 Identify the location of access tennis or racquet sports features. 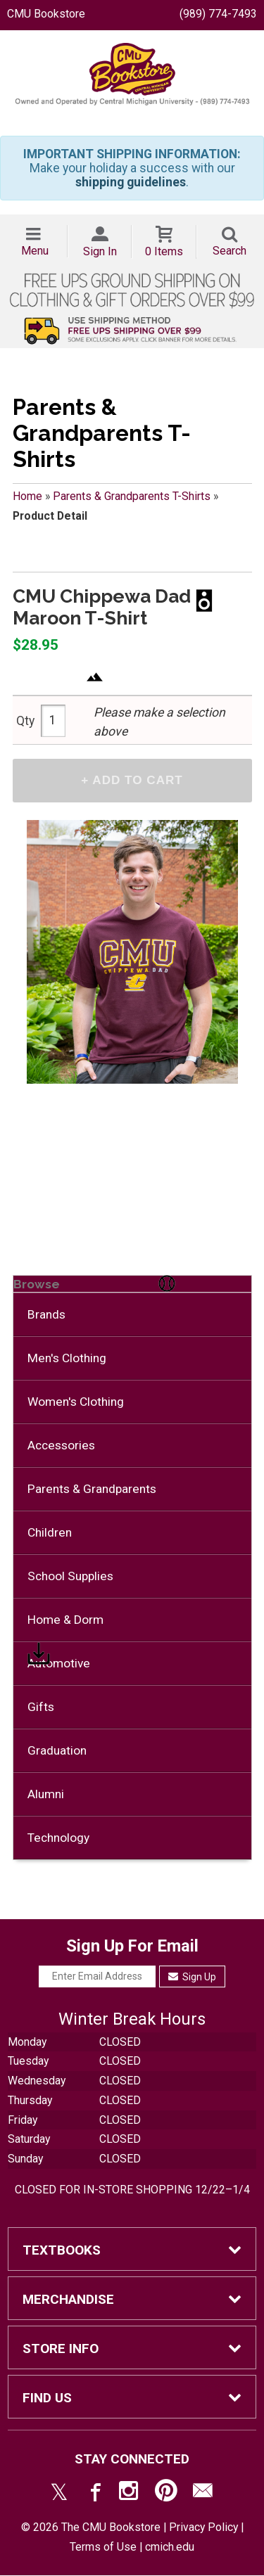
(167, 1283).